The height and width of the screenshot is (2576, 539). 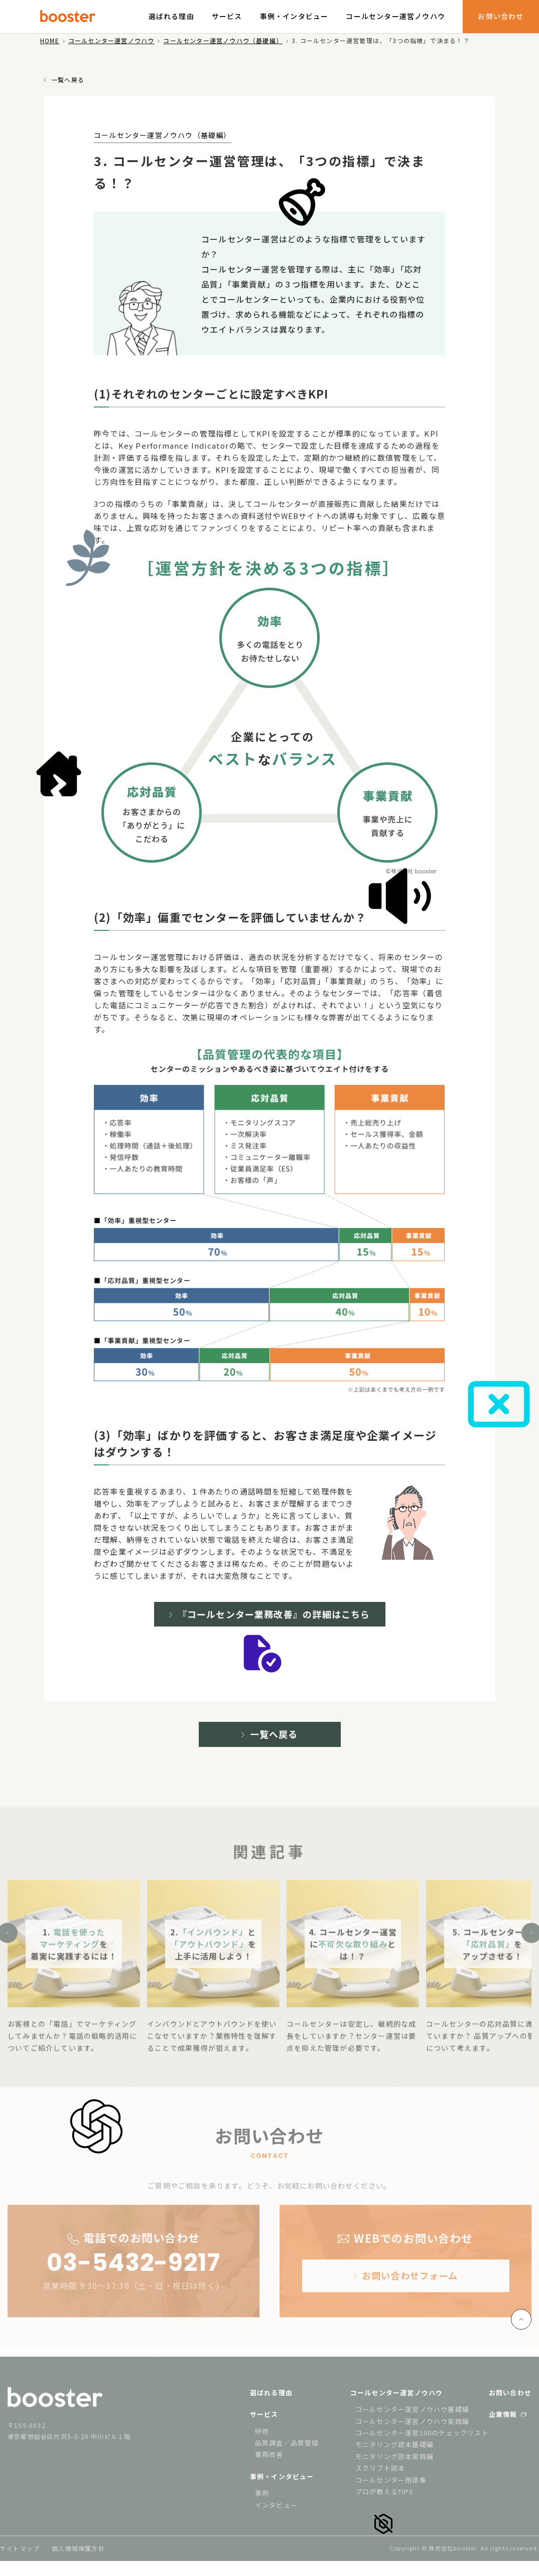 I want to click on volume is set to high, so click(x=398, y=896).